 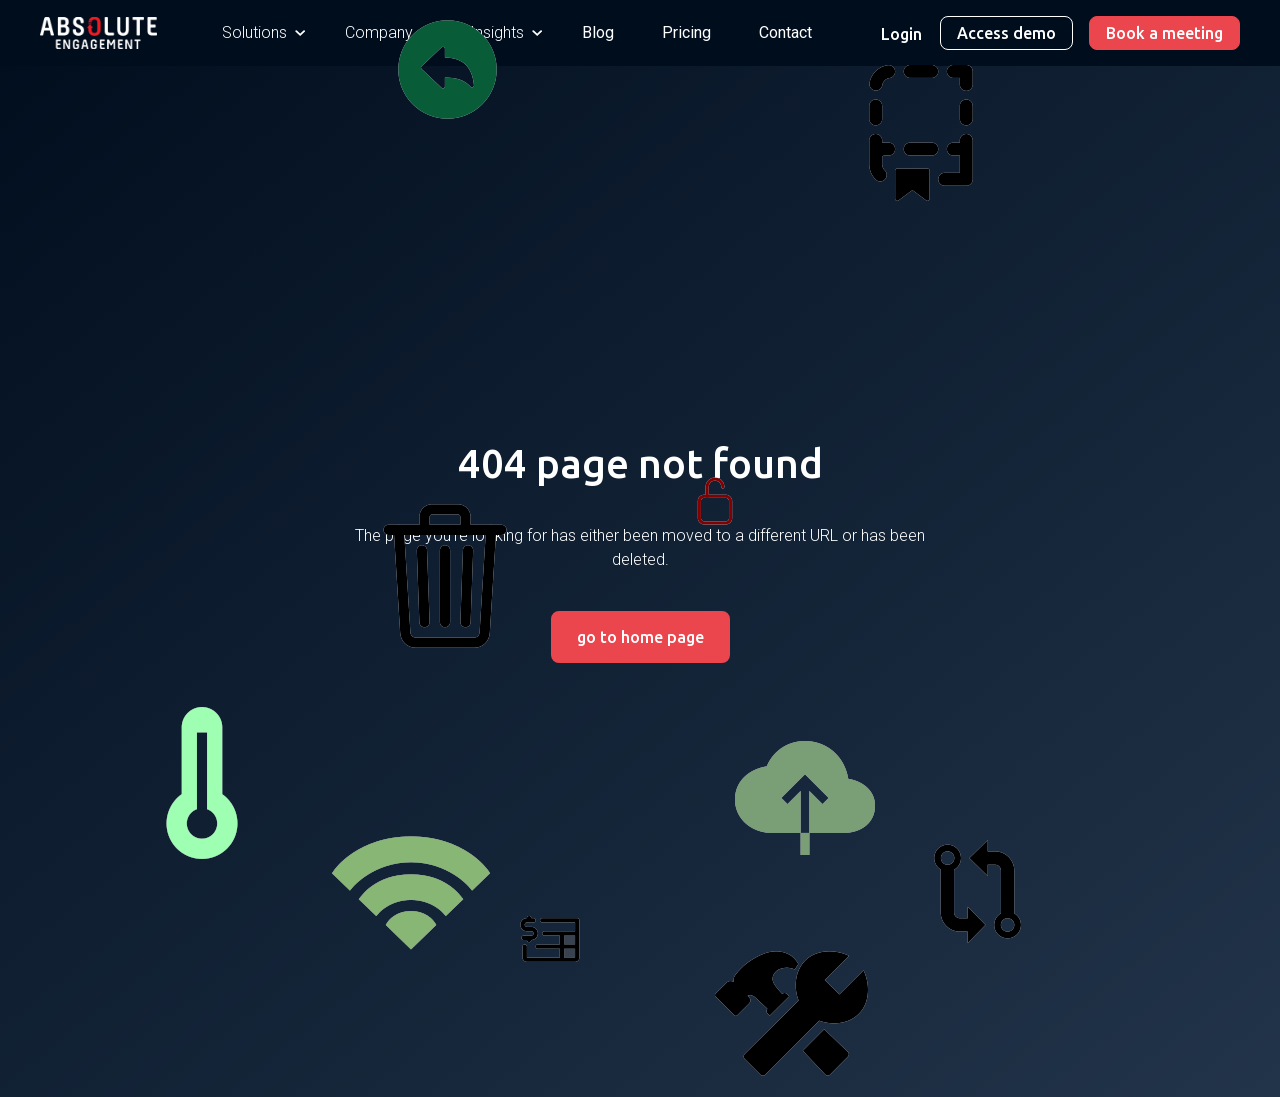 I want to click on access settings or configuration options, so click(x=791, y=1013).